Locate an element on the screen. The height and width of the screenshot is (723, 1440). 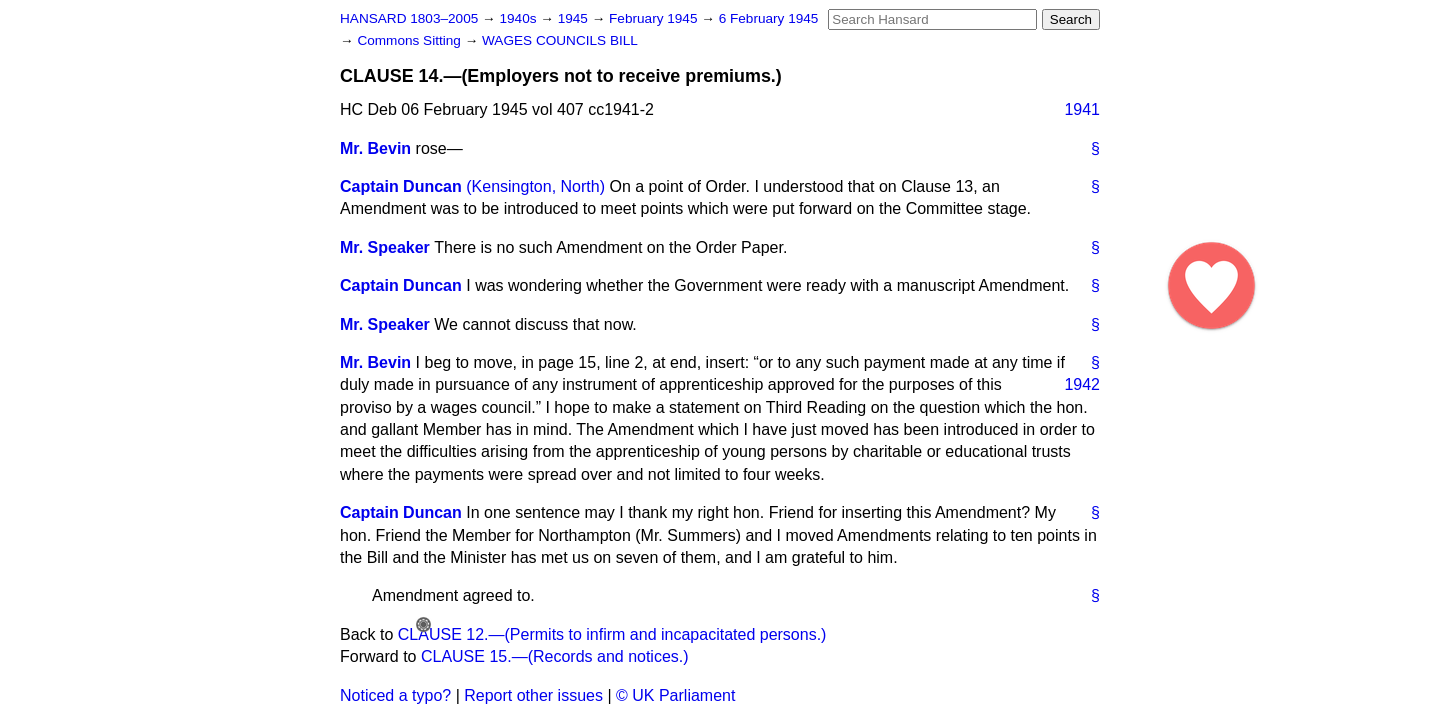
access system settings is located at coordinates (423, 624).